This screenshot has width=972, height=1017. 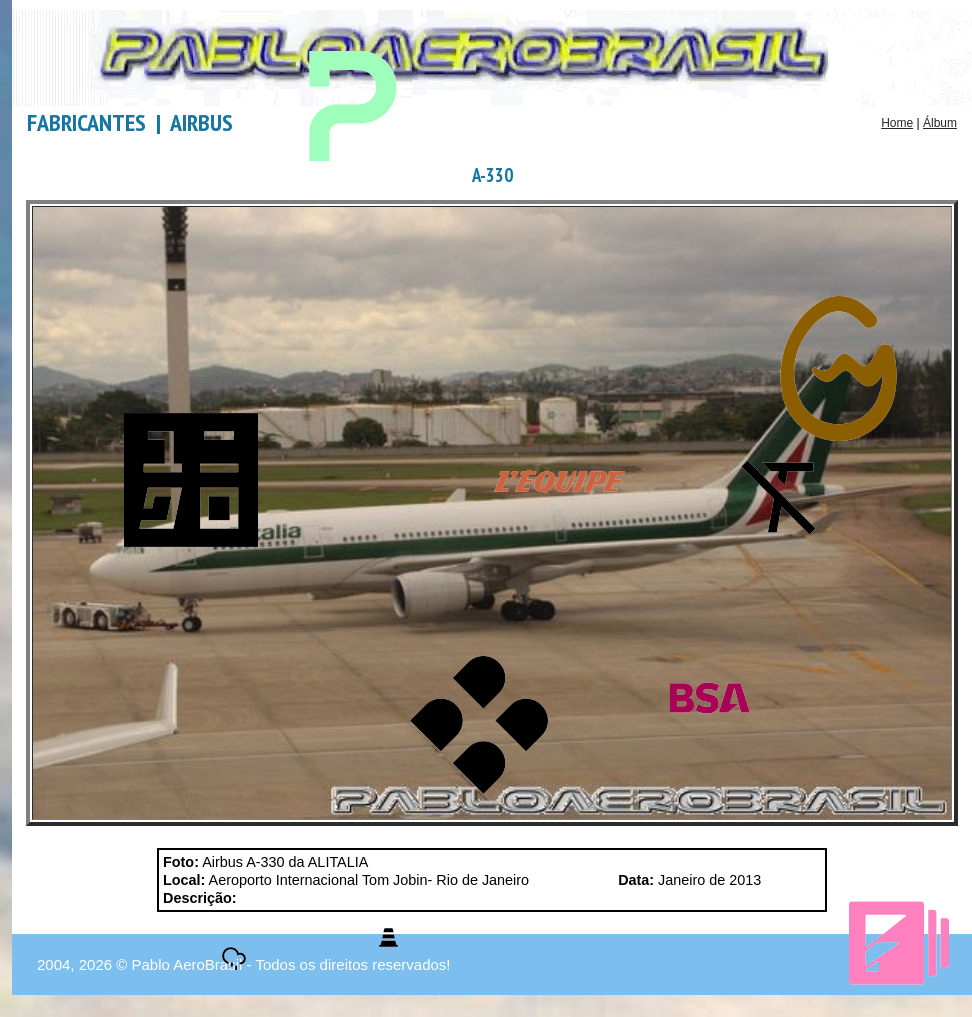 I want to click on open Formstack form builder, so click(x=899, y=943).